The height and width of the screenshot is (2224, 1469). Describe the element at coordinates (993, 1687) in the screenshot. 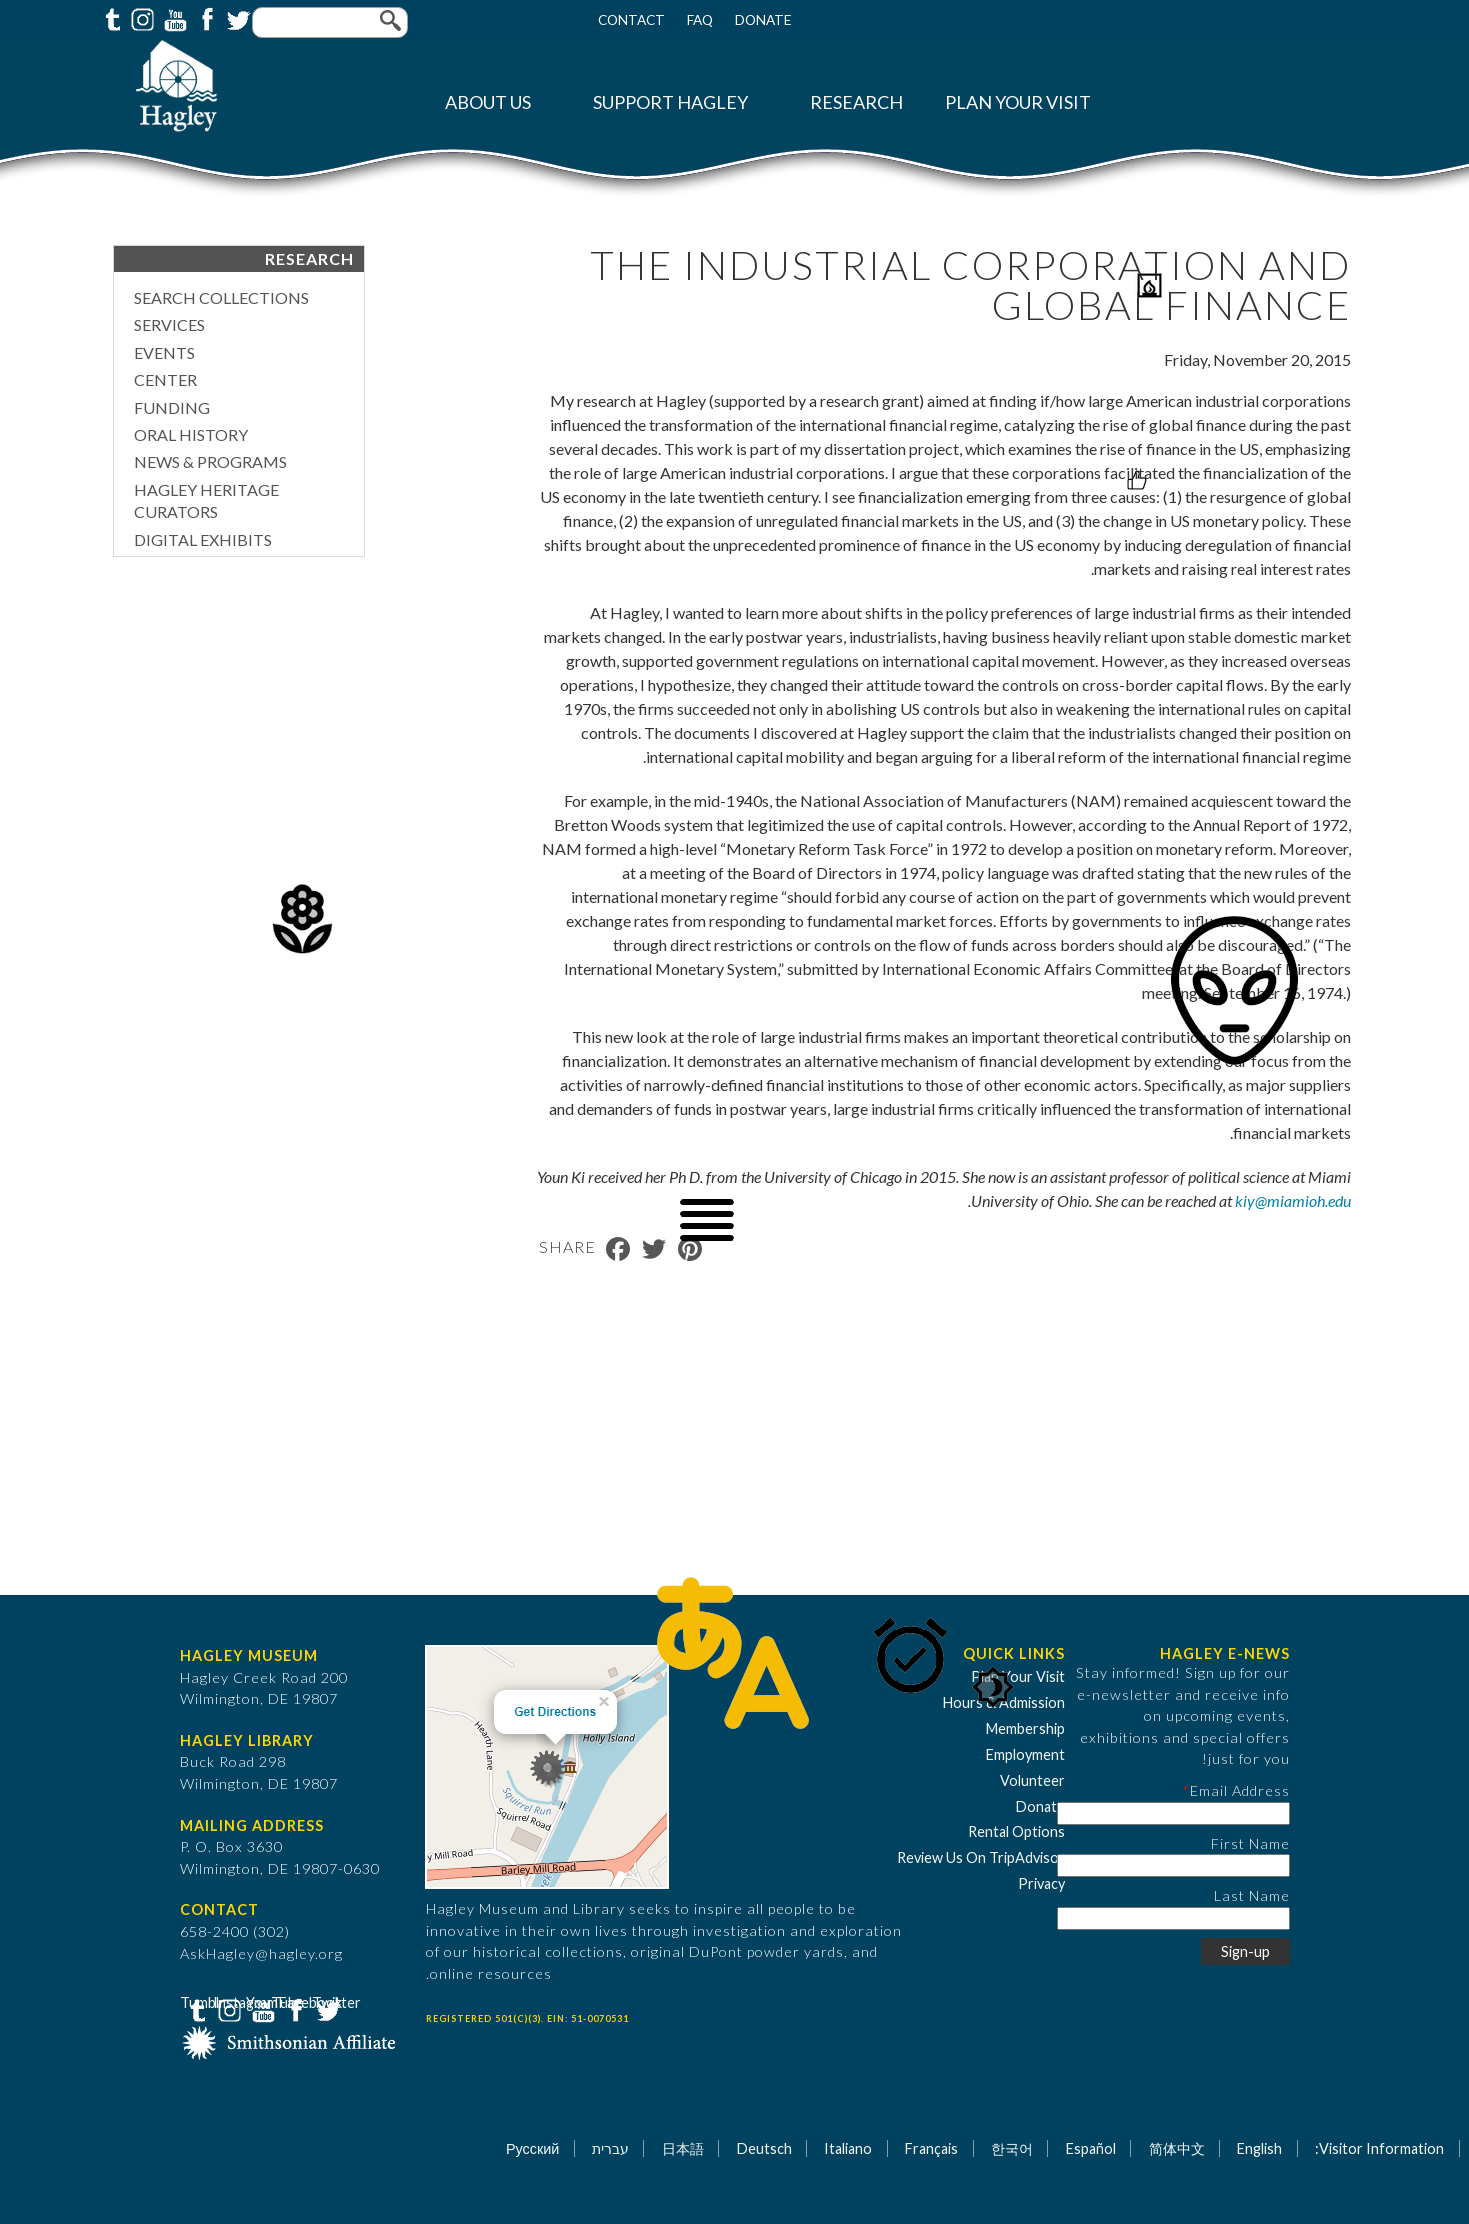

I see `toggle dark mode or night theme` at that location.